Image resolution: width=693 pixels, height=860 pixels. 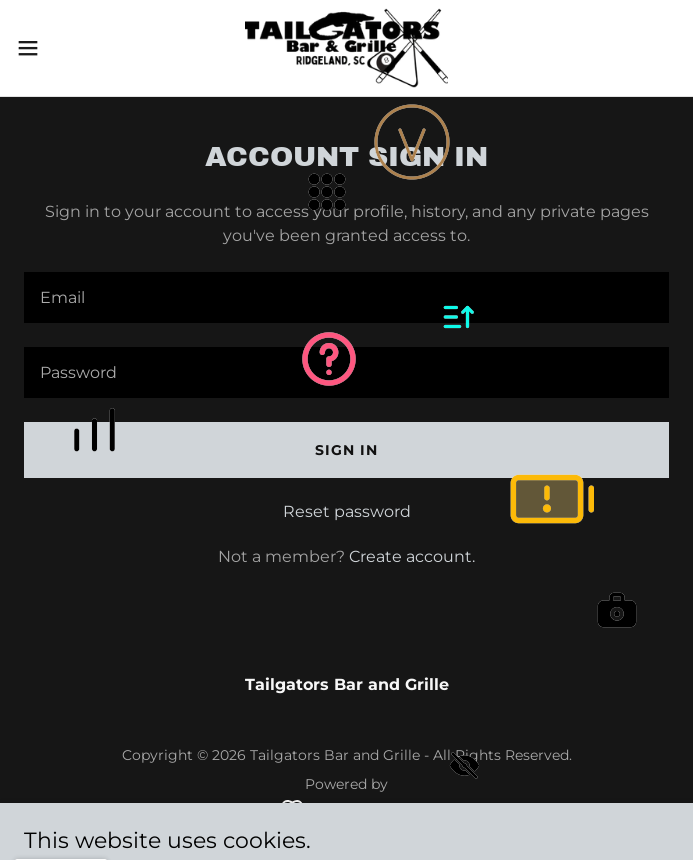 What do you see at coordinates (329, 359) in the screenshot?
I see `access help or support information` at bounding box center [329, 359].